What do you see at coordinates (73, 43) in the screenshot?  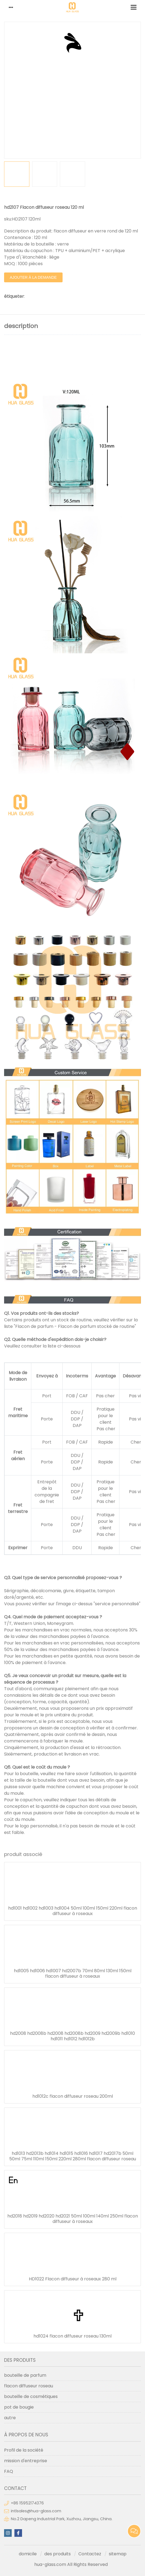 I see `keploy brand logo` at bounding box center [73, 43].